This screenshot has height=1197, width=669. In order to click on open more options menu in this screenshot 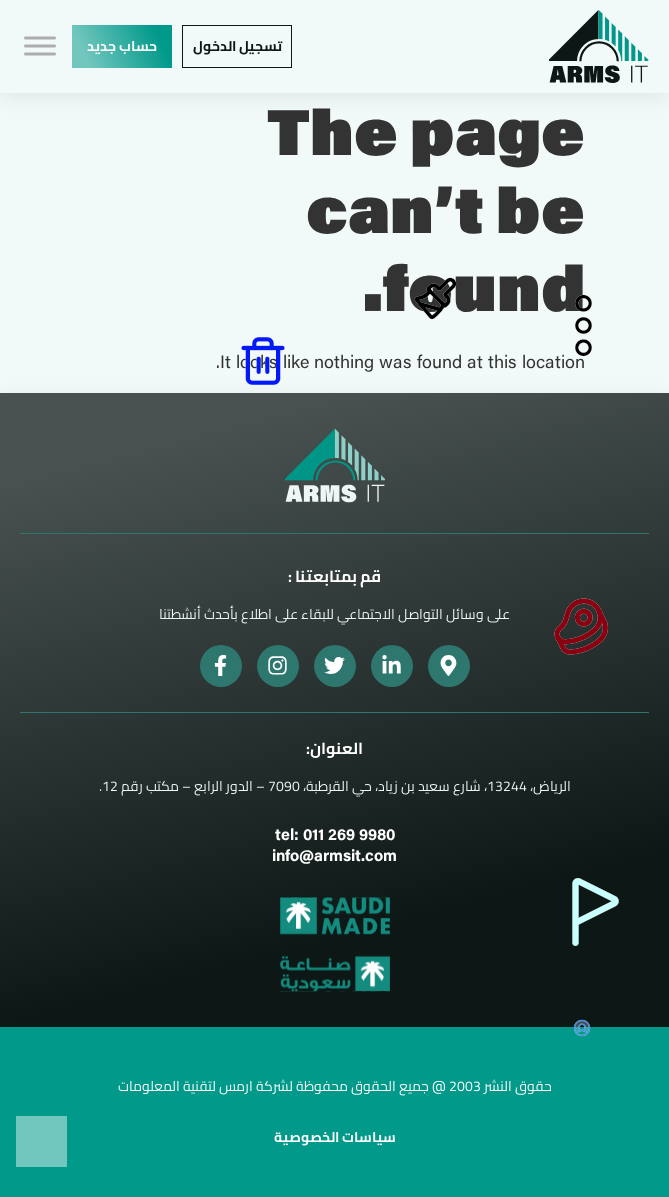, I will do `click(583, 325)`.